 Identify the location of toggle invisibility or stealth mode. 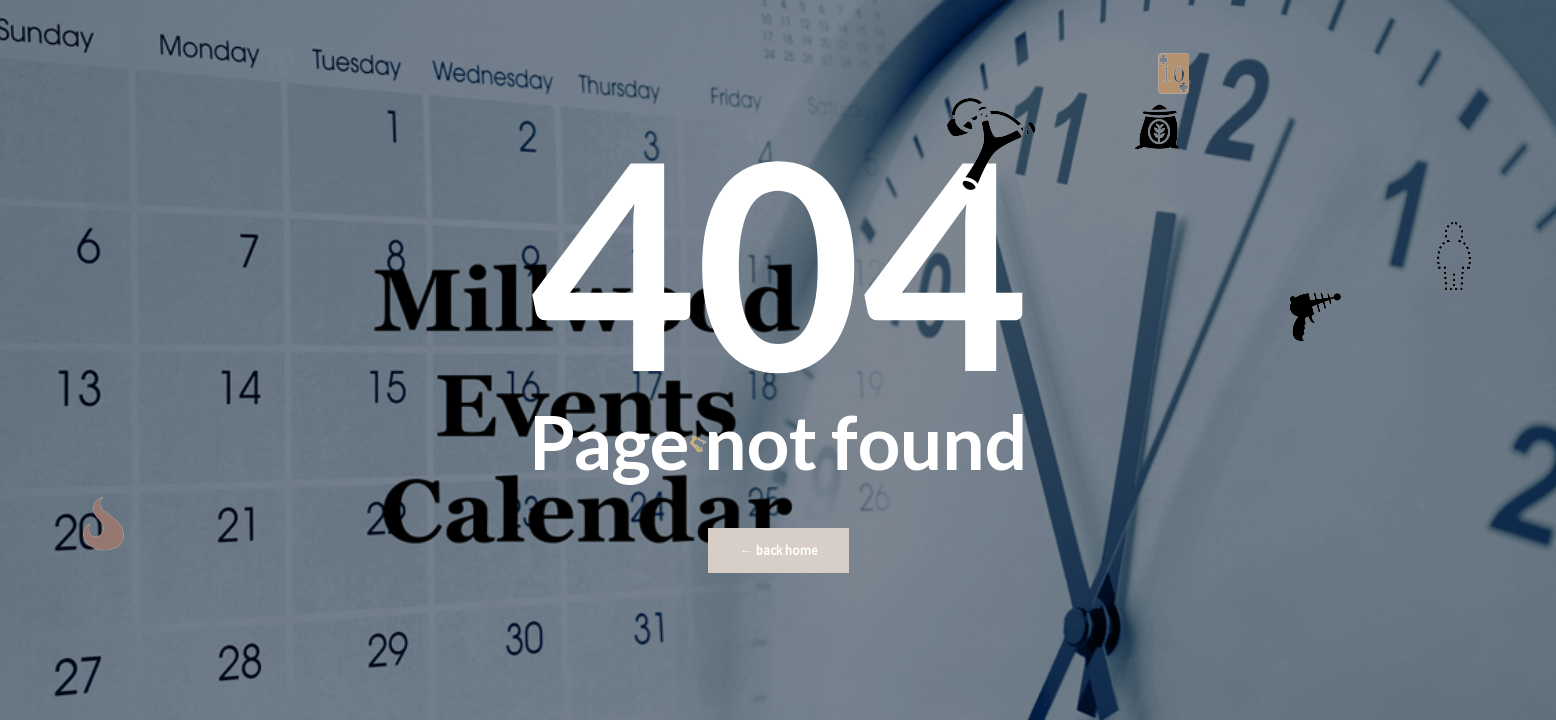
(1454, 256).